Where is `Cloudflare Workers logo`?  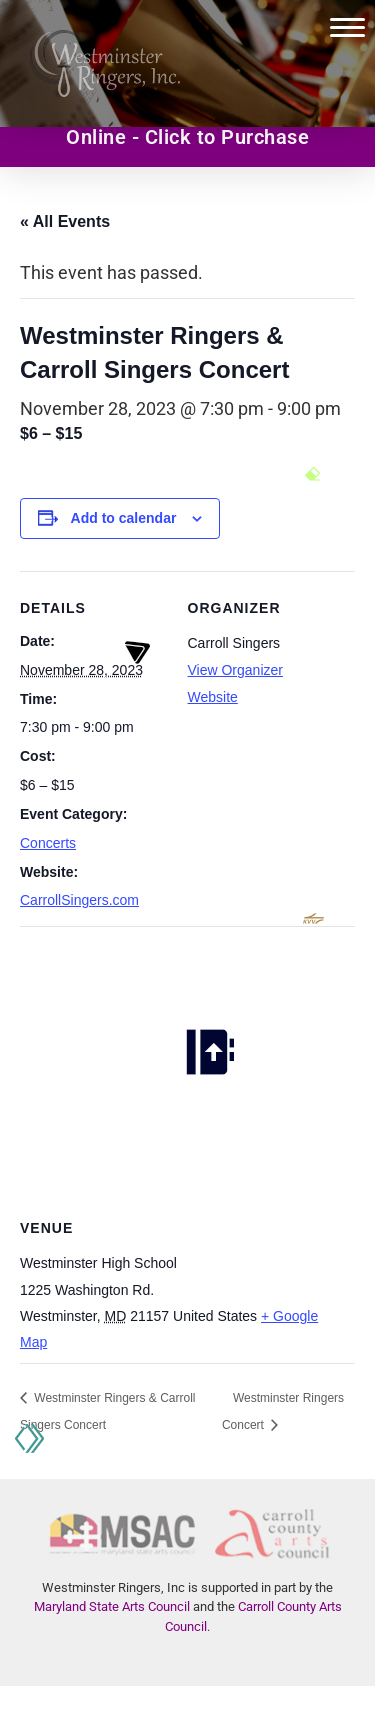 Cloudflare Workers logo is located at coordinates (29, 1438).